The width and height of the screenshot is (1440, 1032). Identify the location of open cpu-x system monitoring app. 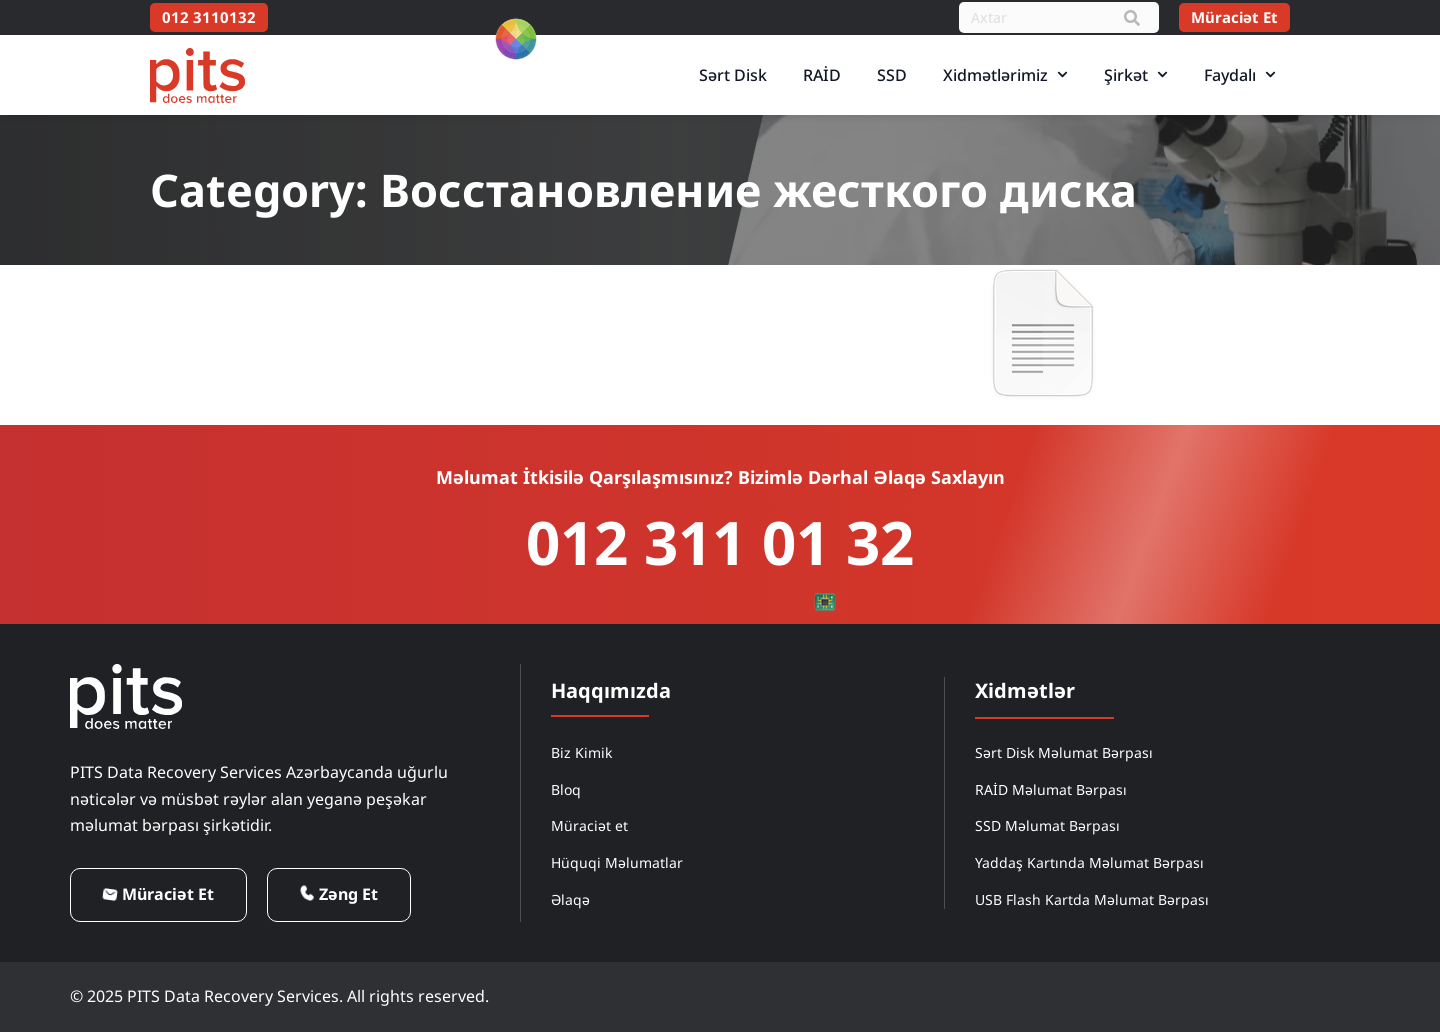
(825, 602).